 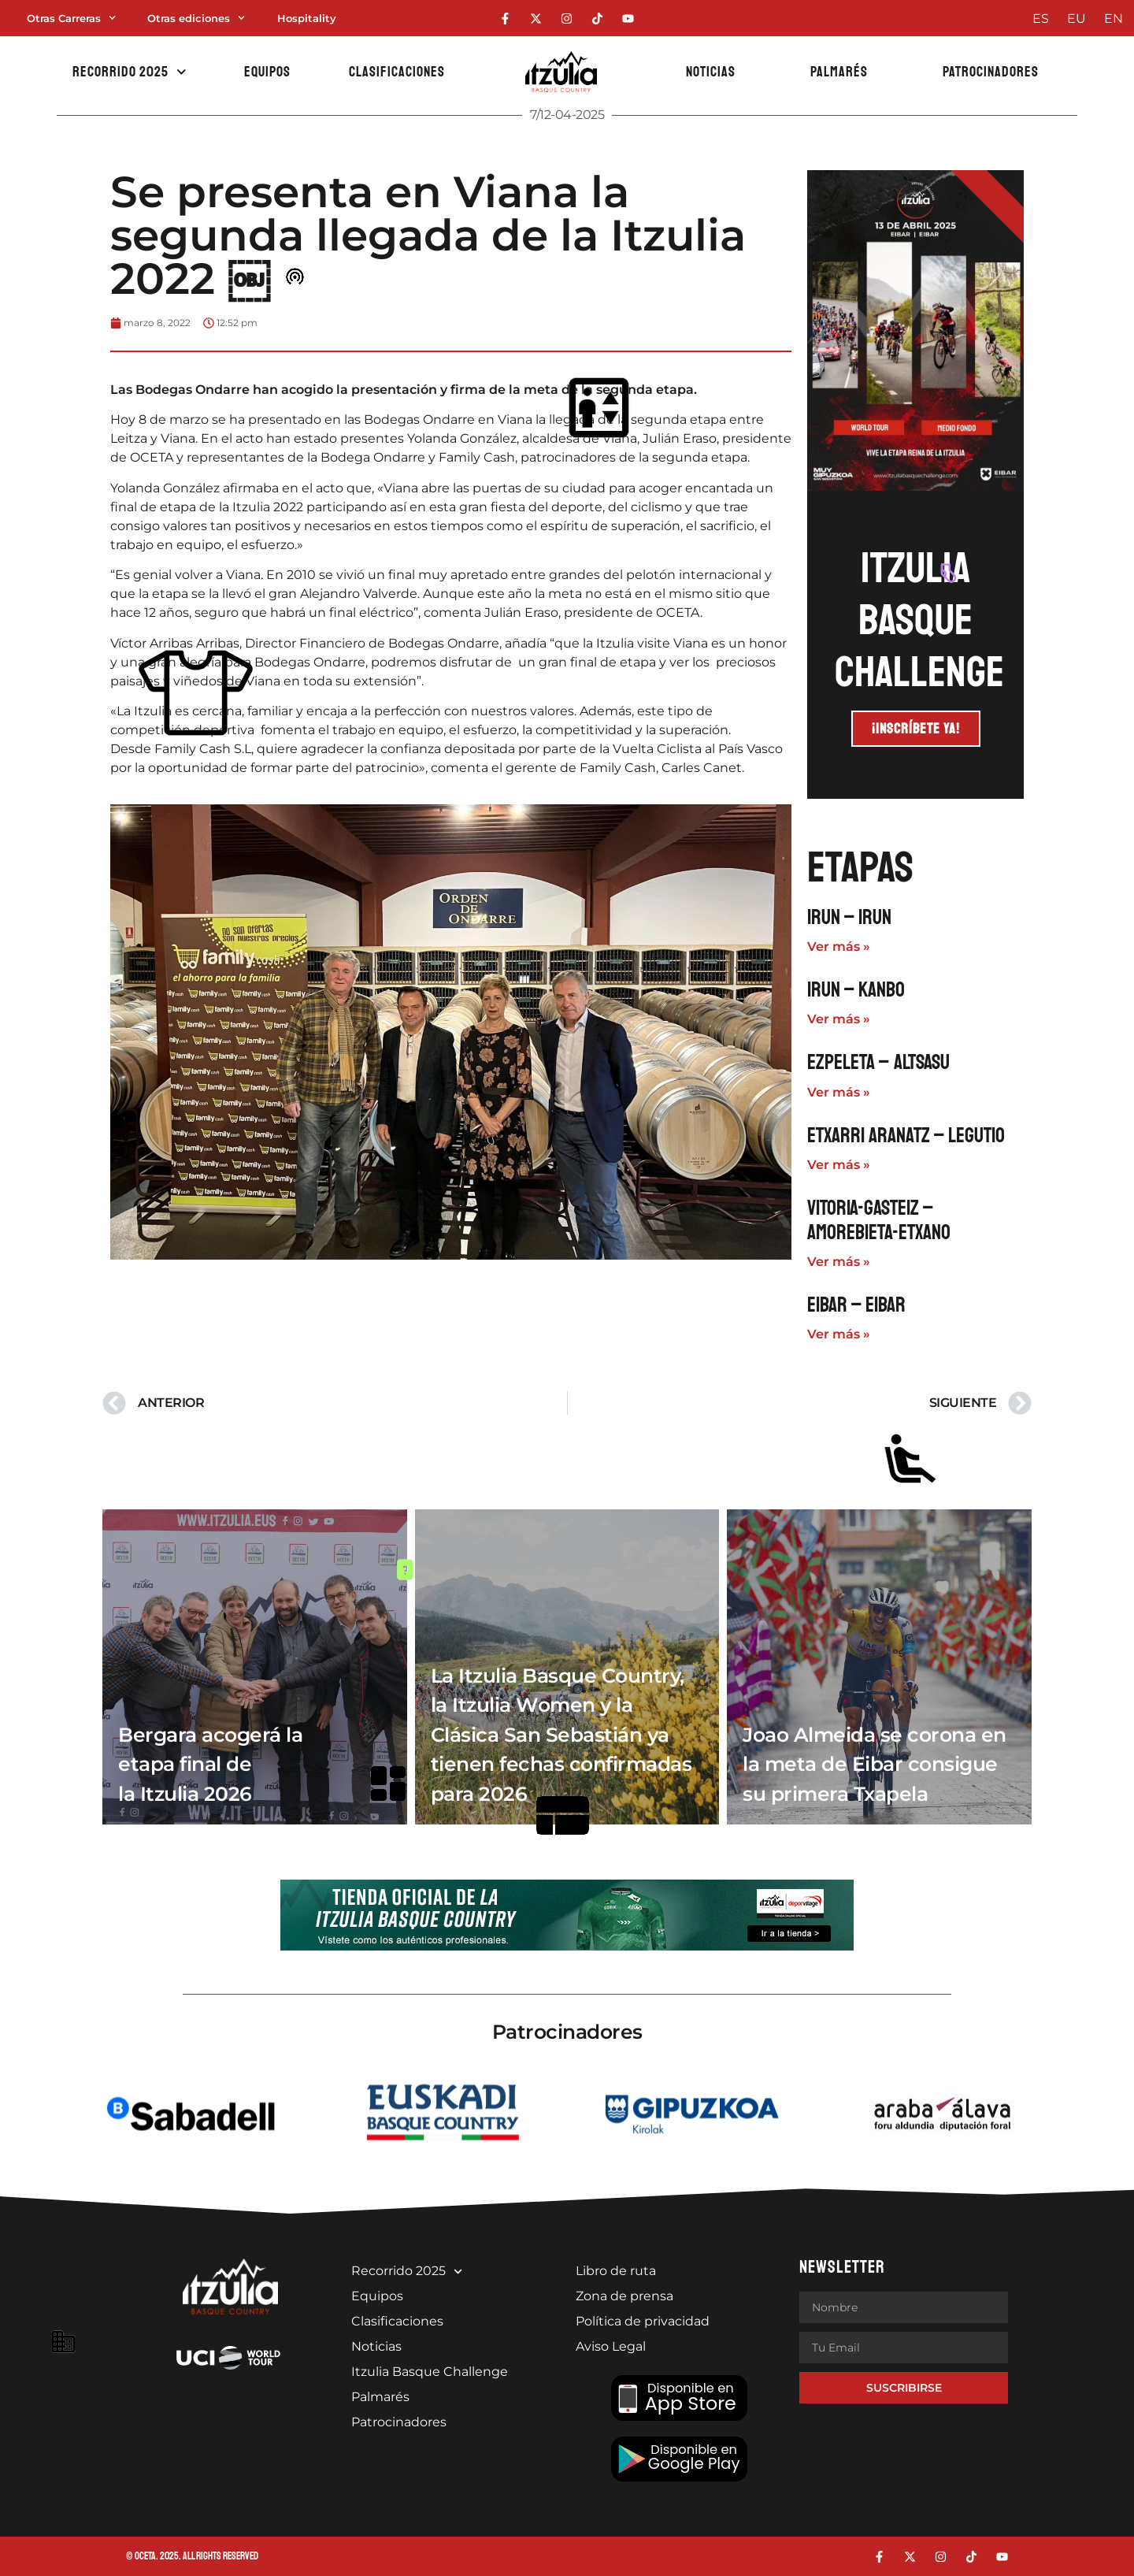 What do you see at coordinates (195, 692) in the screenshot?
I see `browse clothing or apparel category` at bounding box center [195, 692].